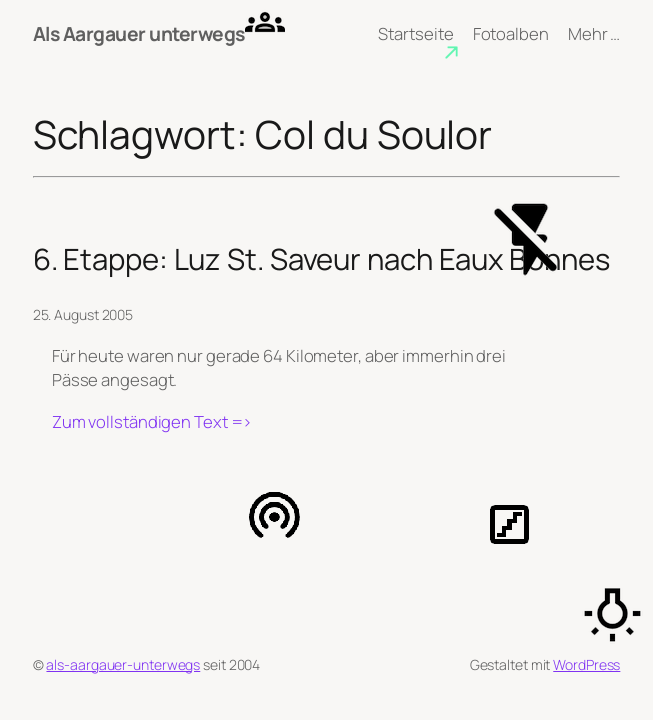 The image size is (653, 720). I want to click on indicates stairs or stairway access, so click(509, 524).